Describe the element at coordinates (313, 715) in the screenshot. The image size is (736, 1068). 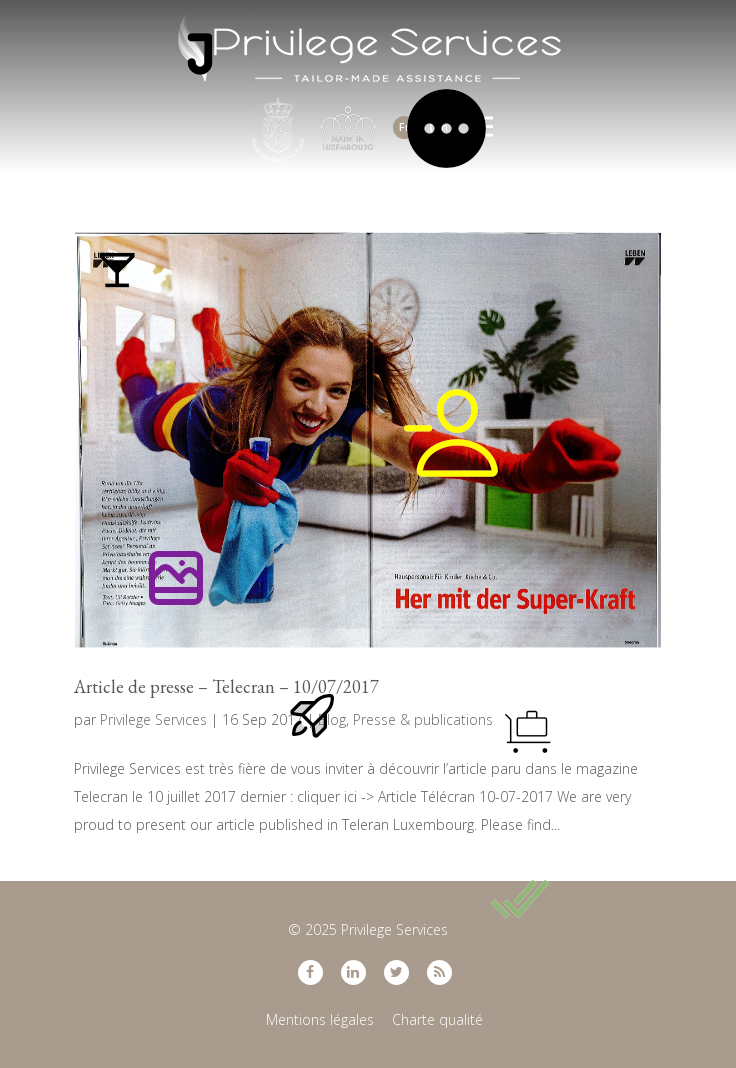
I see `launch or deploy a project` at that location.